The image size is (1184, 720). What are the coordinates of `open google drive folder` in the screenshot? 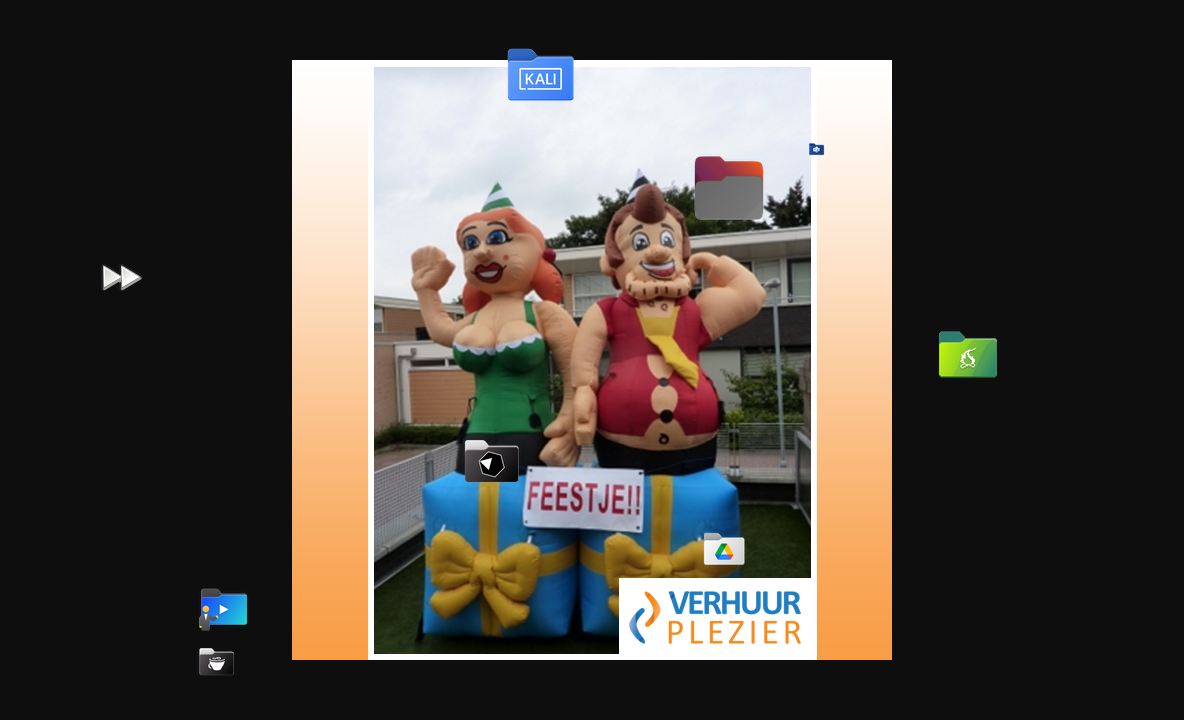 It's located at (724, 550).